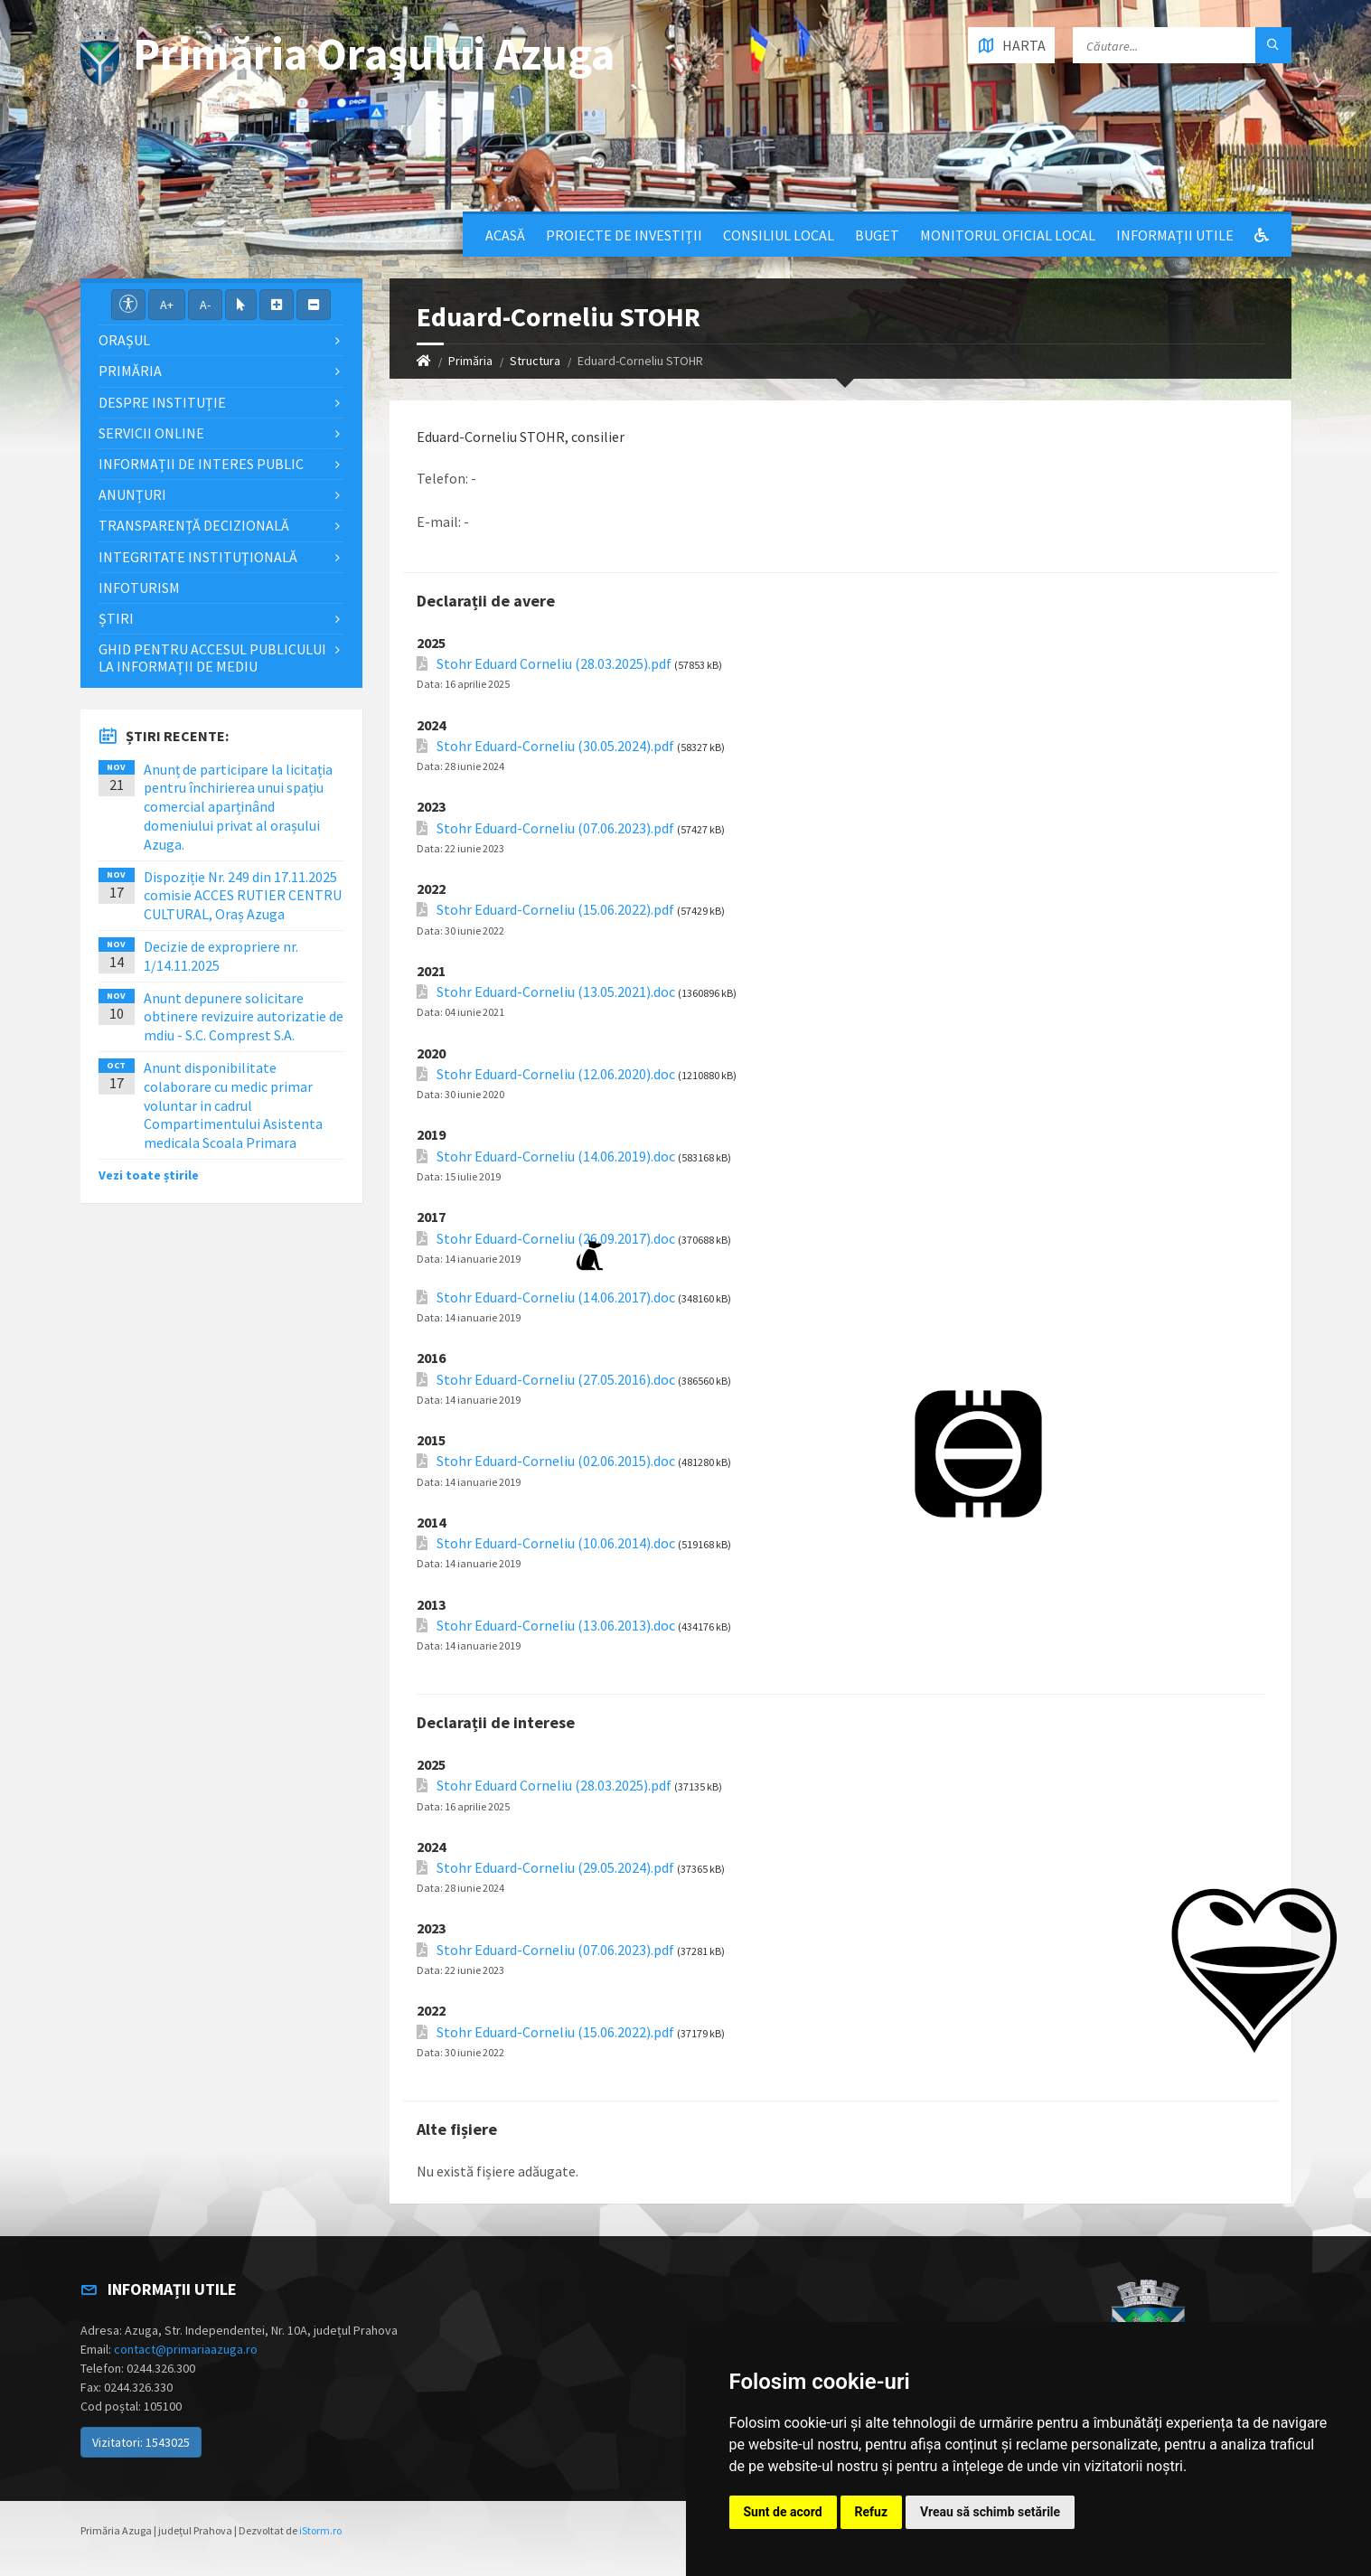  I want to click on indicates a fragile or special health/life status in a game, so click(1253, 1970).